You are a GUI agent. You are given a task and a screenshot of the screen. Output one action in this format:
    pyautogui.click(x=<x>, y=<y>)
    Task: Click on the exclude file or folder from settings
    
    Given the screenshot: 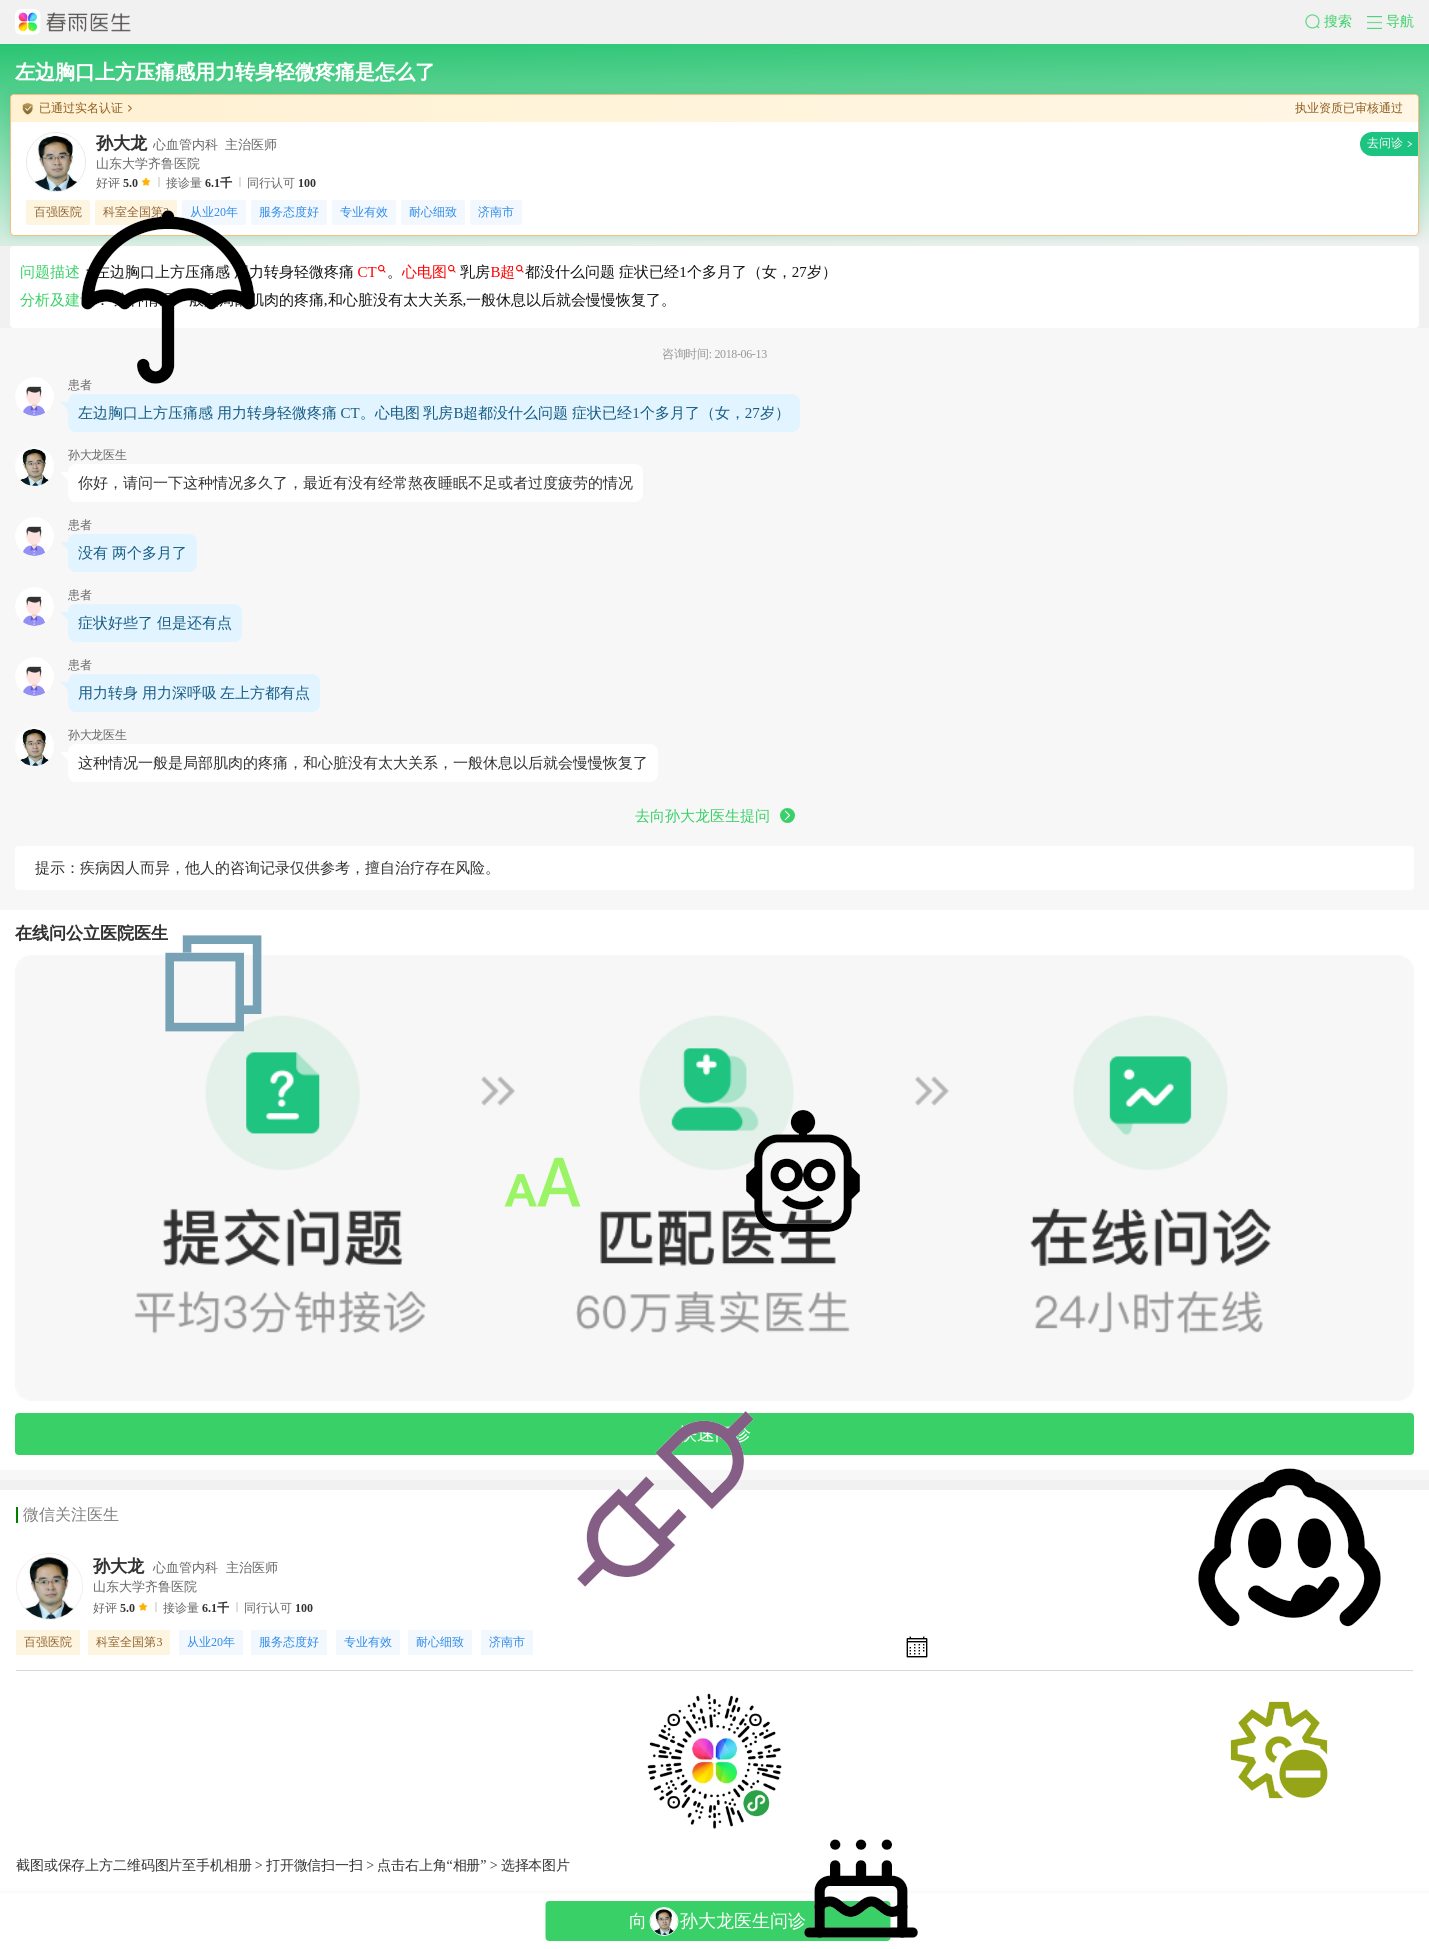 What is the action you would take?
    pyautogui.click(x=1279, y=1750)
    